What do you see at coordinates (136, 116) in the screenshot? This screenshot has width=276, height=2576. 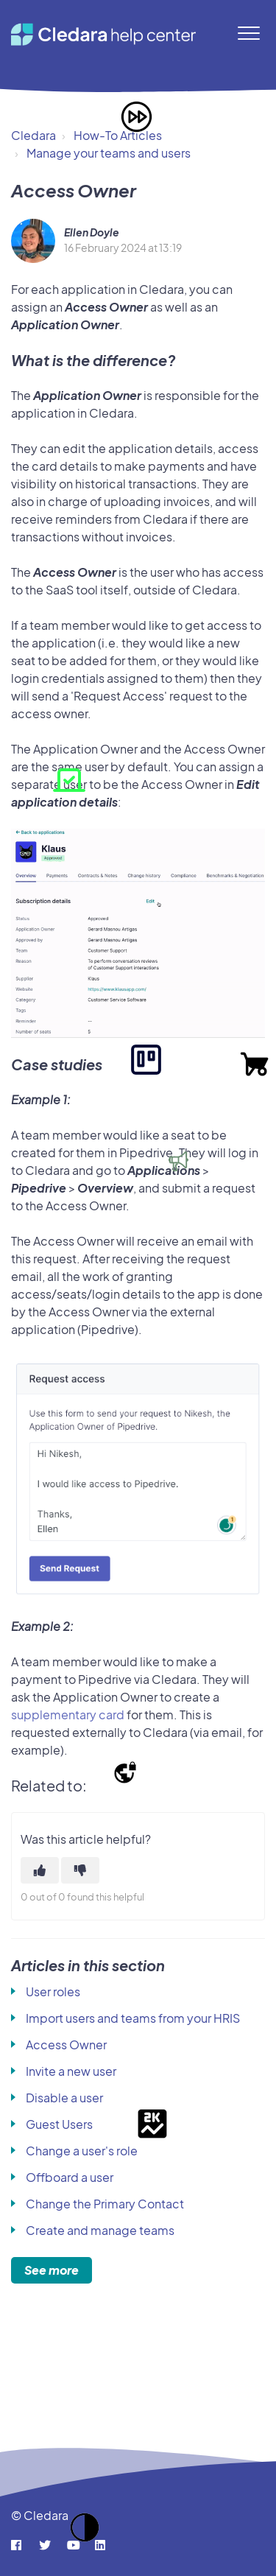 I see `skip forward in media playback` at bounding box center [136, 116].